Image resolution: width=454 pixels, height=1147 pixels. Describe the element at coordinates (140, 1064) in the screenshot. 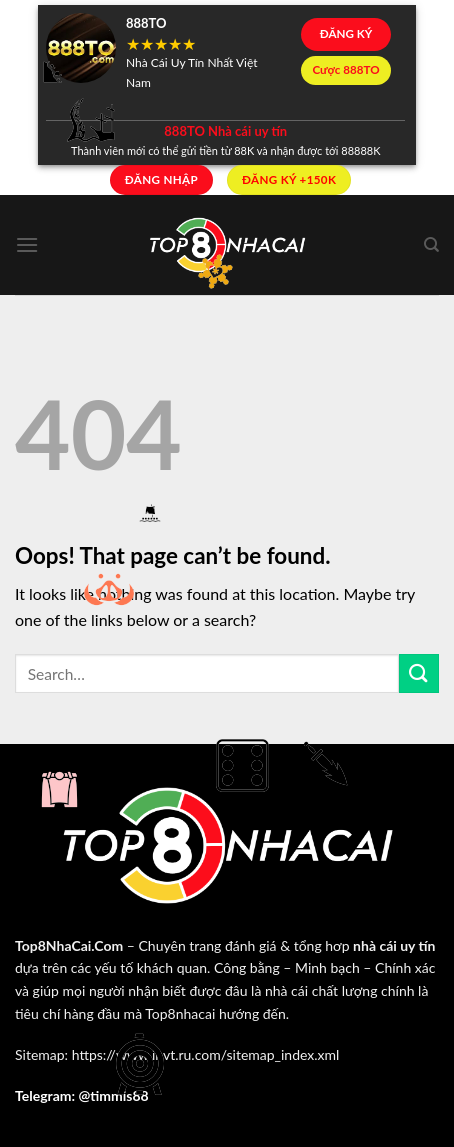

I see `view goals or objectives` at that location.